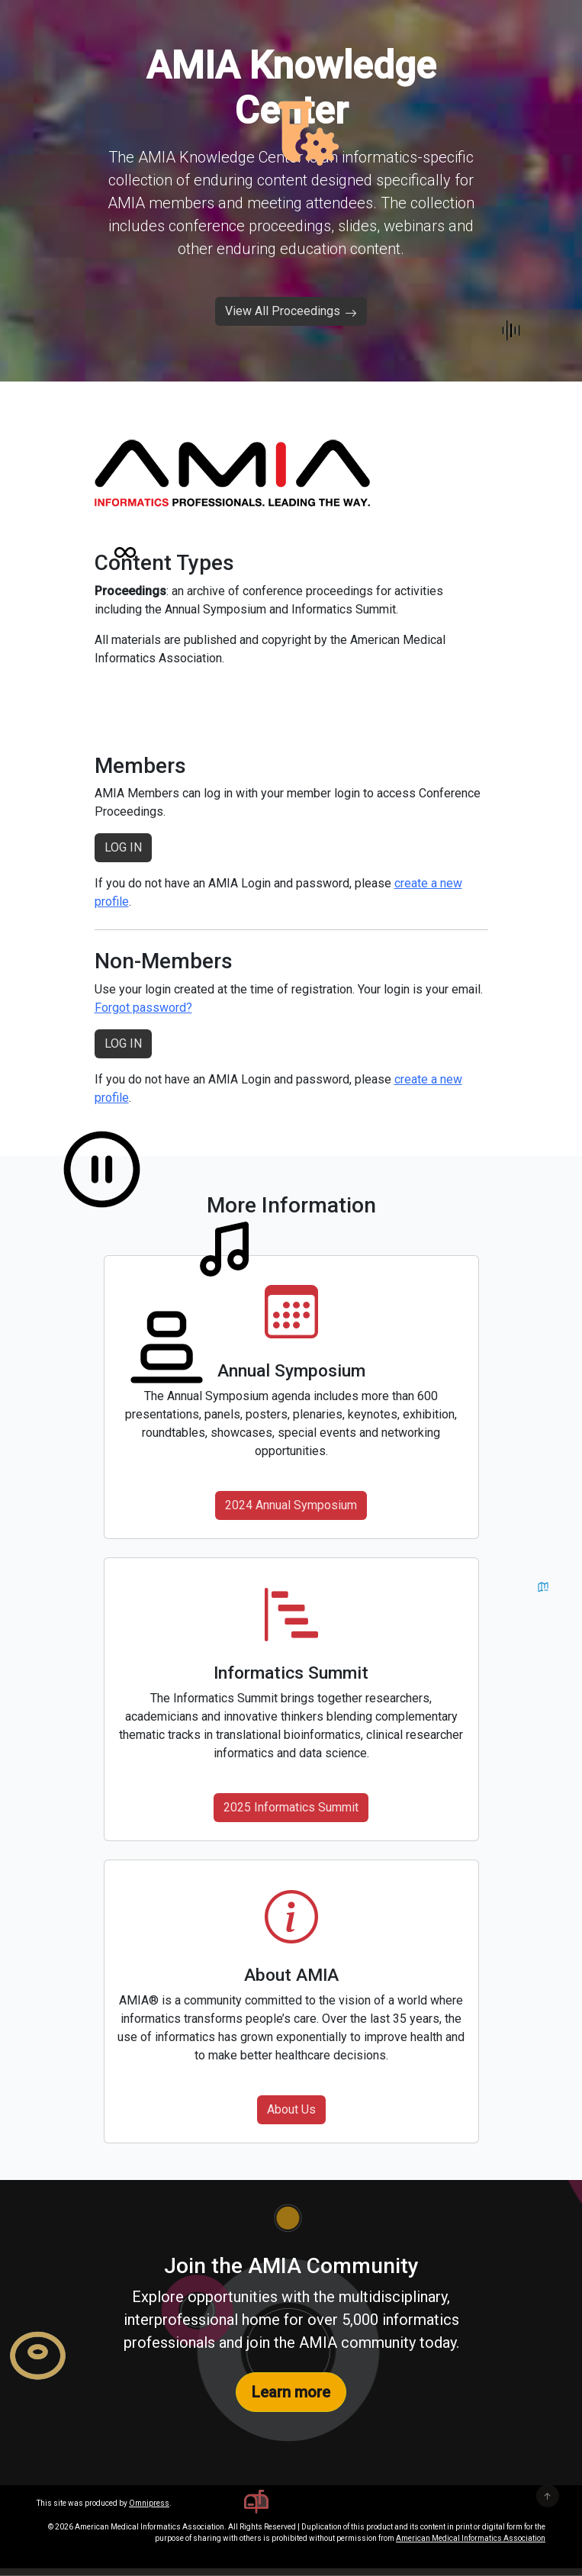 The height and width of the screenshot is (2576, 582). I want to click on indicates unlimited or infinite content, so click(125, 552).